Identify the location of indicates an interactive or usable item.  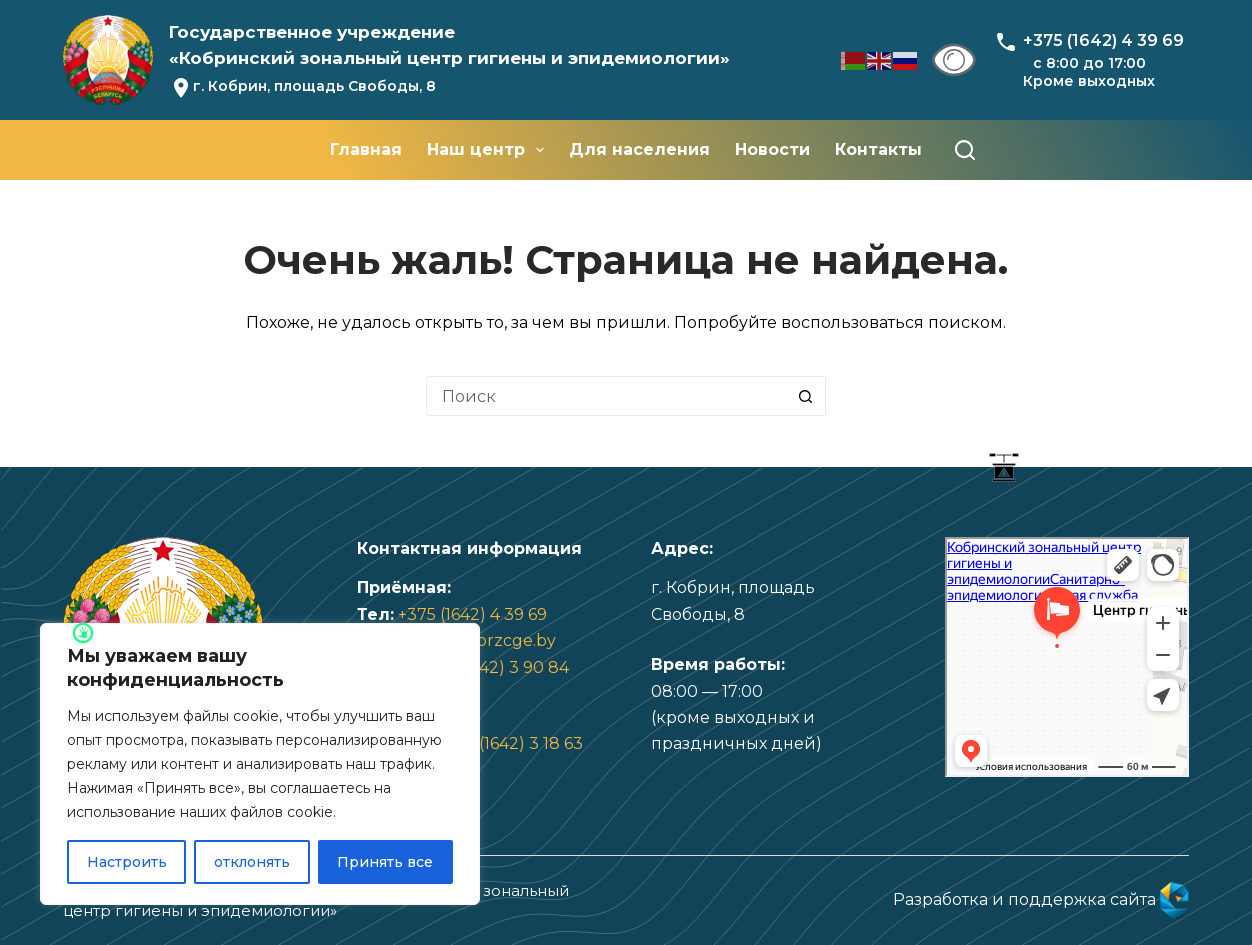
(83, 633).